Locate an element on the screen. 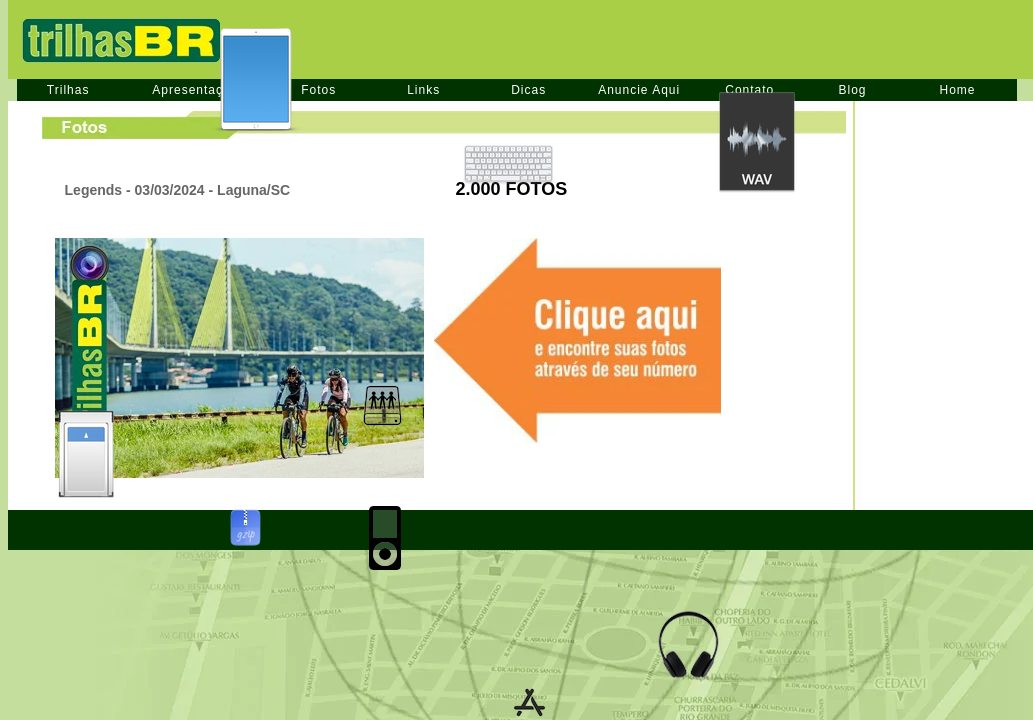  connect bluetooth headphones is located at coordinates (688, 644).